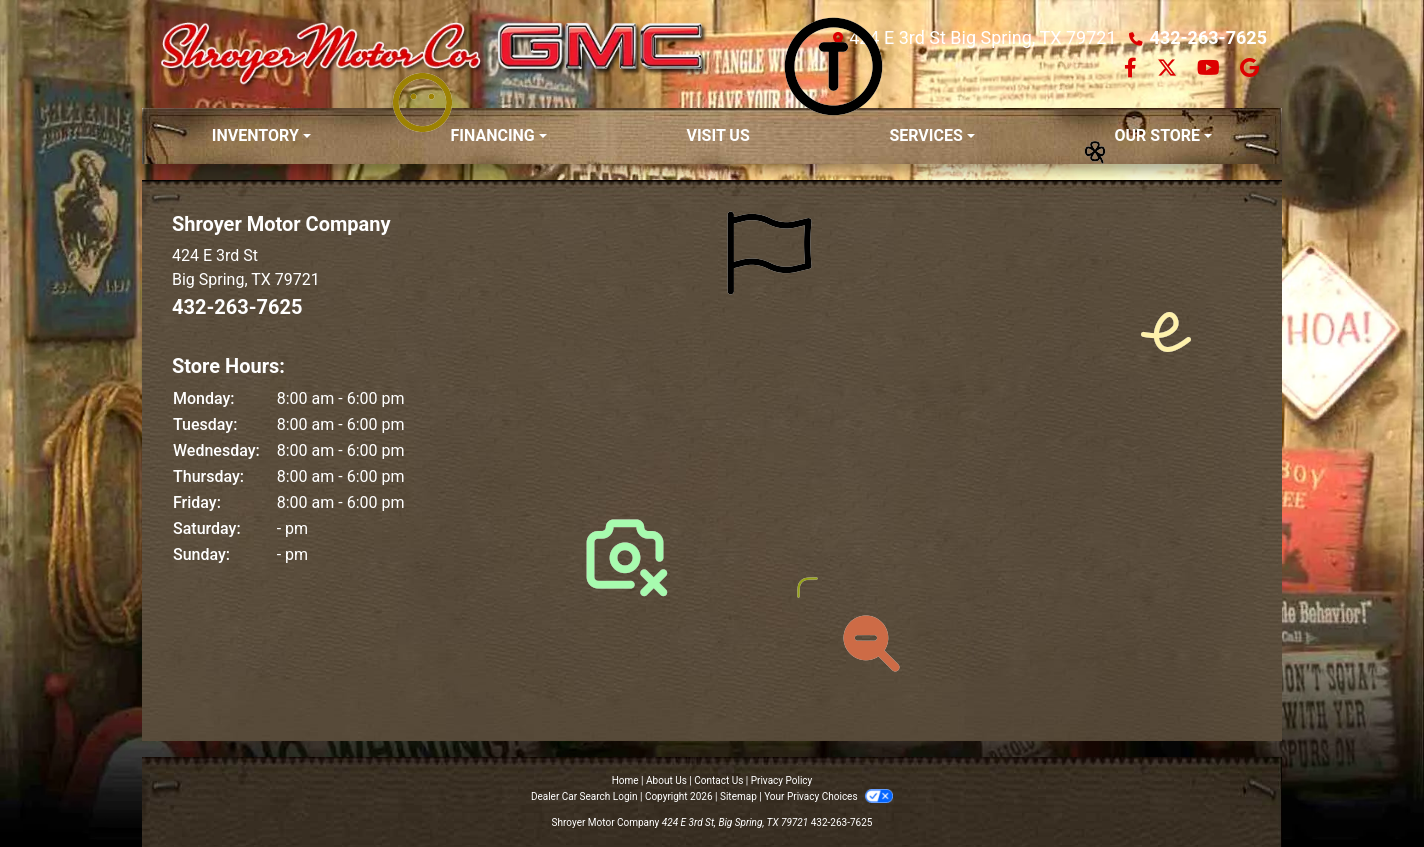 The width and height of the screenshot is (1424, 847). I want to click on indicates a neutral or undecided mood state, so click(422, 102).